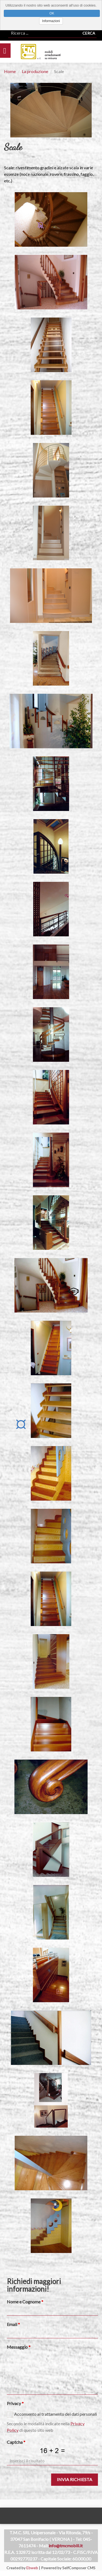 Image resolution: width=102 pixels, height=2576 pixels. I want to click on manage visibility settings, so click(66, 895).